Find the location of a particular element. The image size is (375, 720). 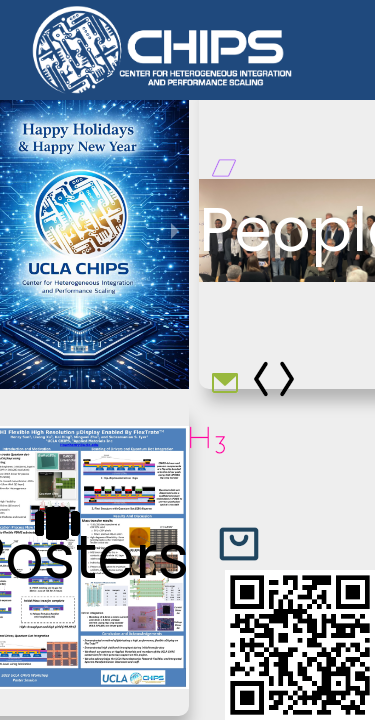

insert a parallelogram shape is located at coordinates (224, 168).